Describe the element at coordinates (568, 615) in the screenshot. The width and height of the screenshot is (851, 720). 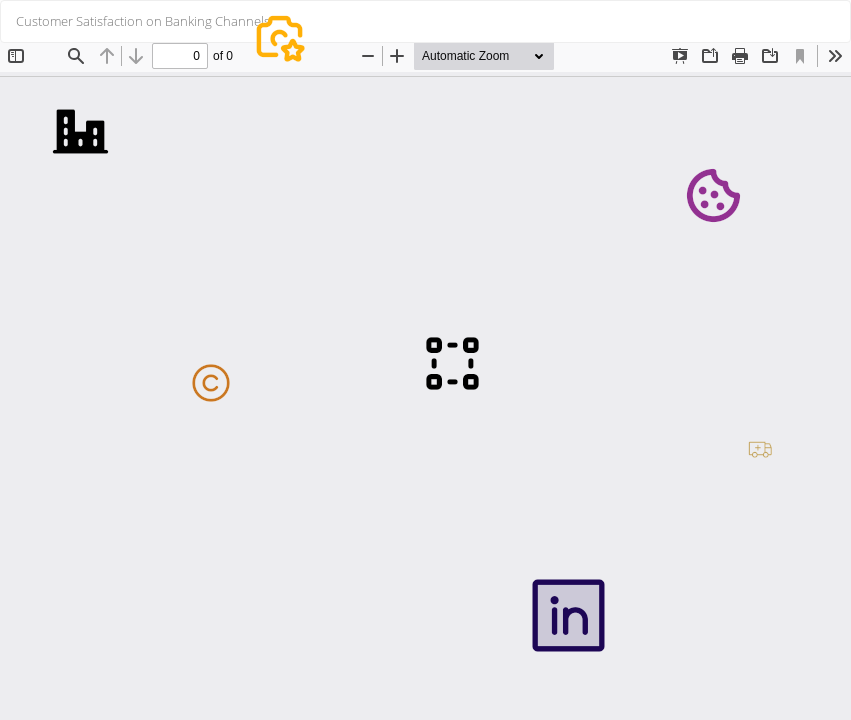
I see `connect with LinkedIn` at that location.